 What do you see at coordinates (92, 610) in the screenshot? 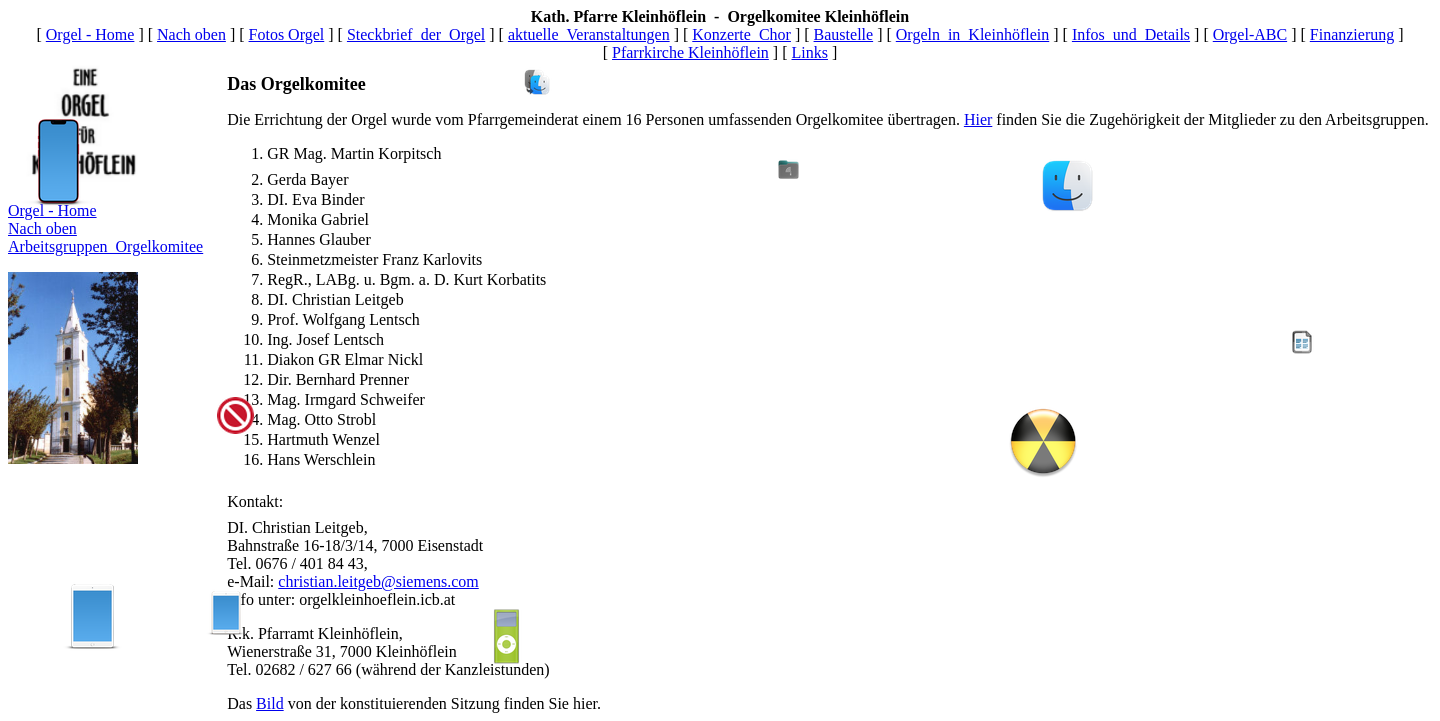
I see `iPad Mini 3 device with cellular connectivity` at bounding box center [92, 610].